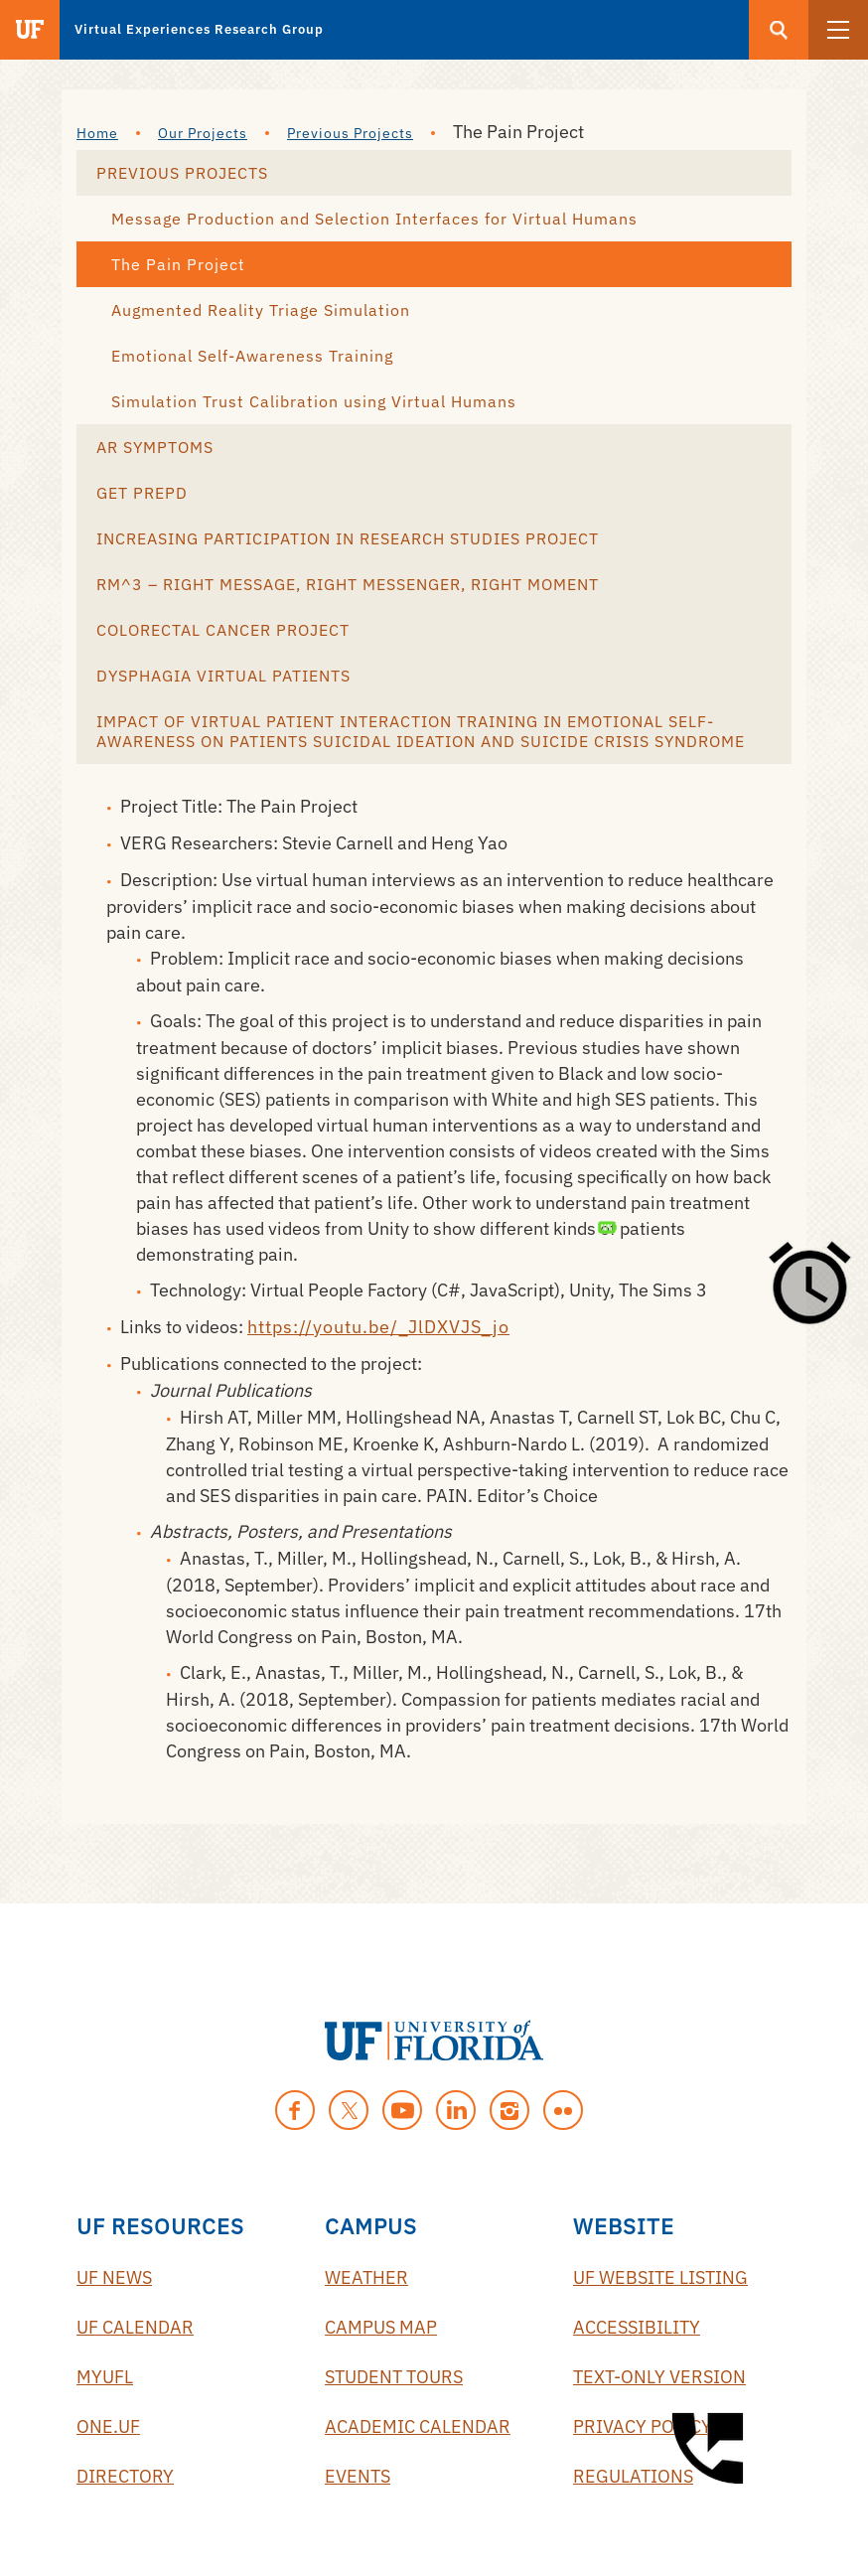 This screenshot has height=2576, width=868. Describe the element at coordinates (707, 2448) in the screenshot. I see `access voicemail or phone messages` at that location.